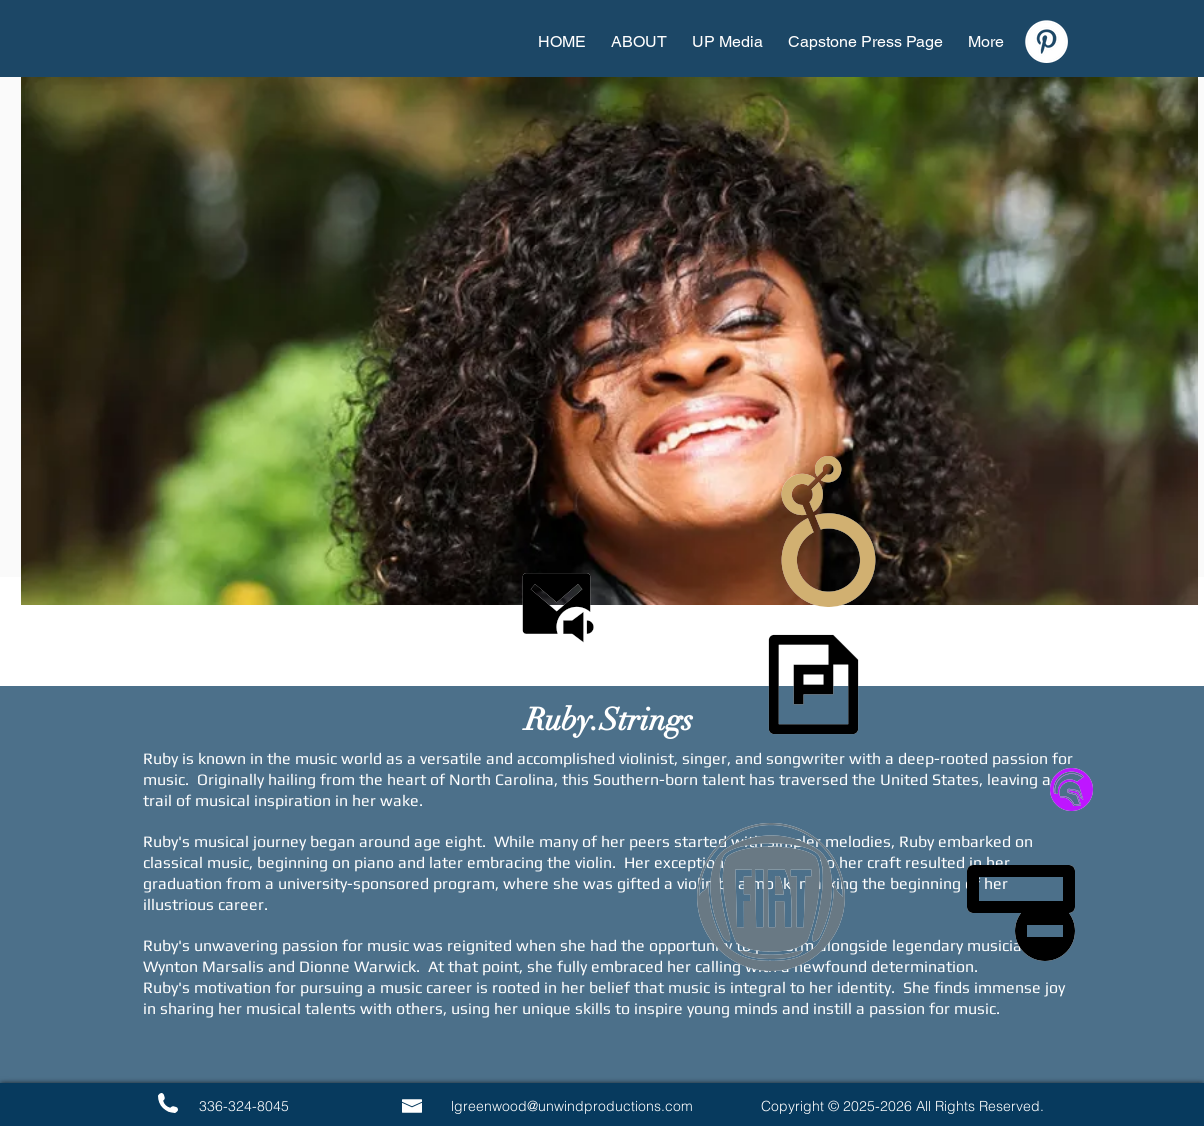 This screenshot has height=1126, width=1204. I want to click on open looker data analytics platform, so click(828, 531).